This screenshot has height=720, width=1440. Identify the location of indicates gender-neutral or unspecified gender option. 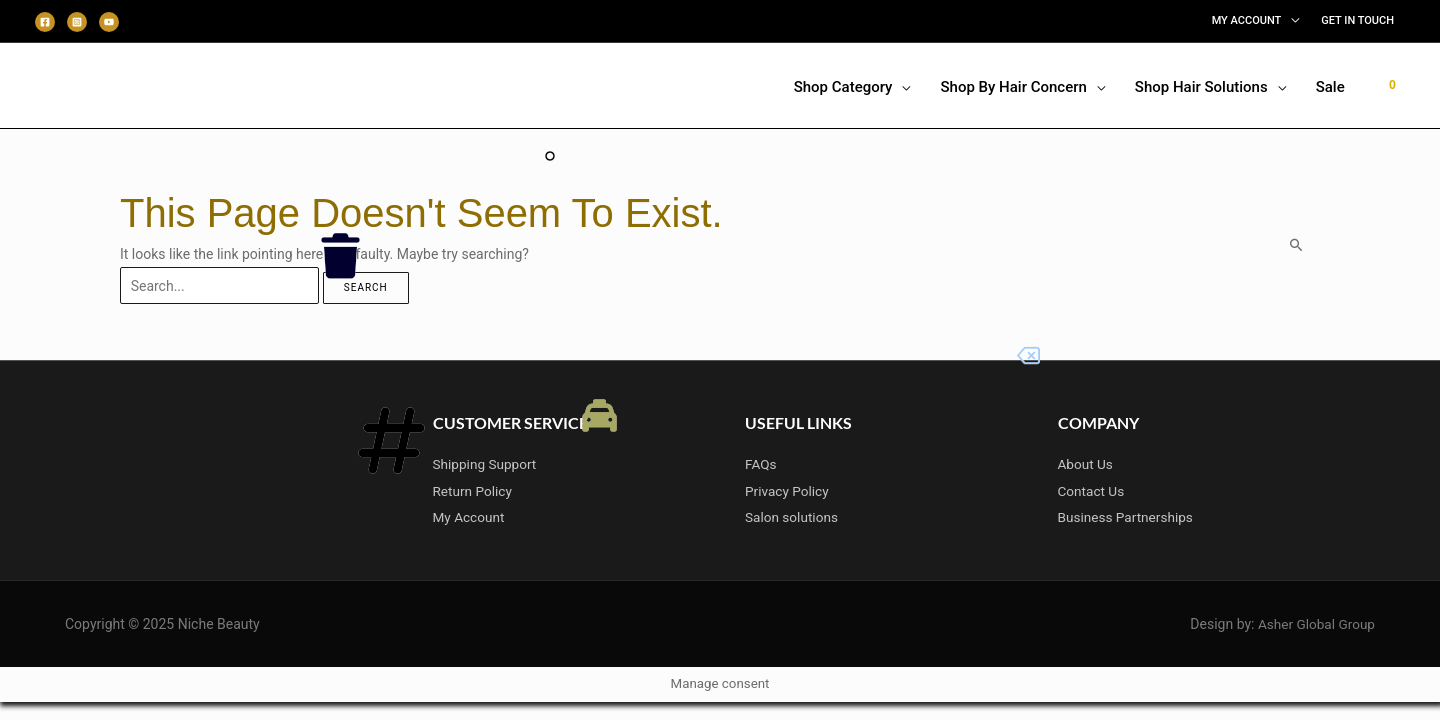
(550, 156).